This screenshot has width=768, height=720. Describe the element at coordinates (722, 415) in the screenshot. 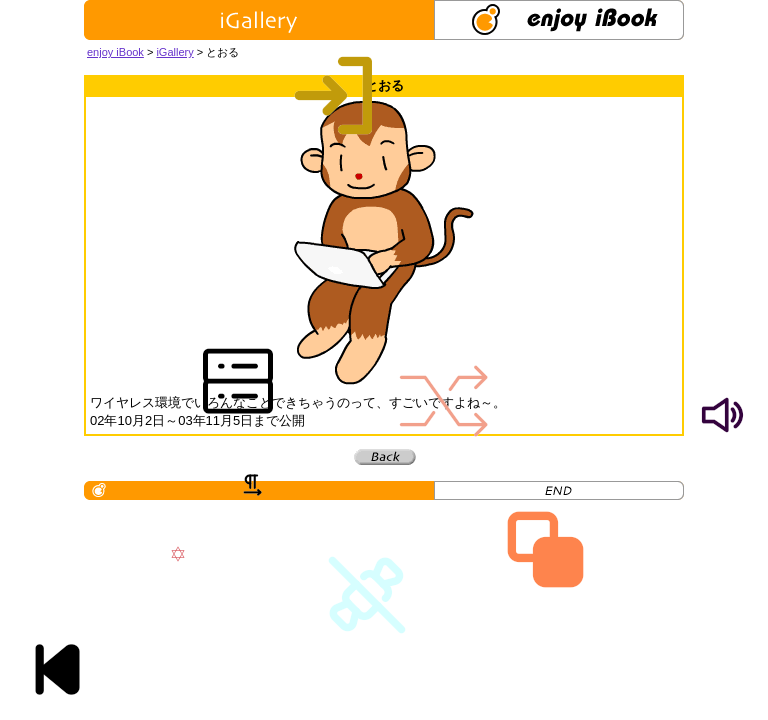

I see `increase or unmute audio volume` at that location.